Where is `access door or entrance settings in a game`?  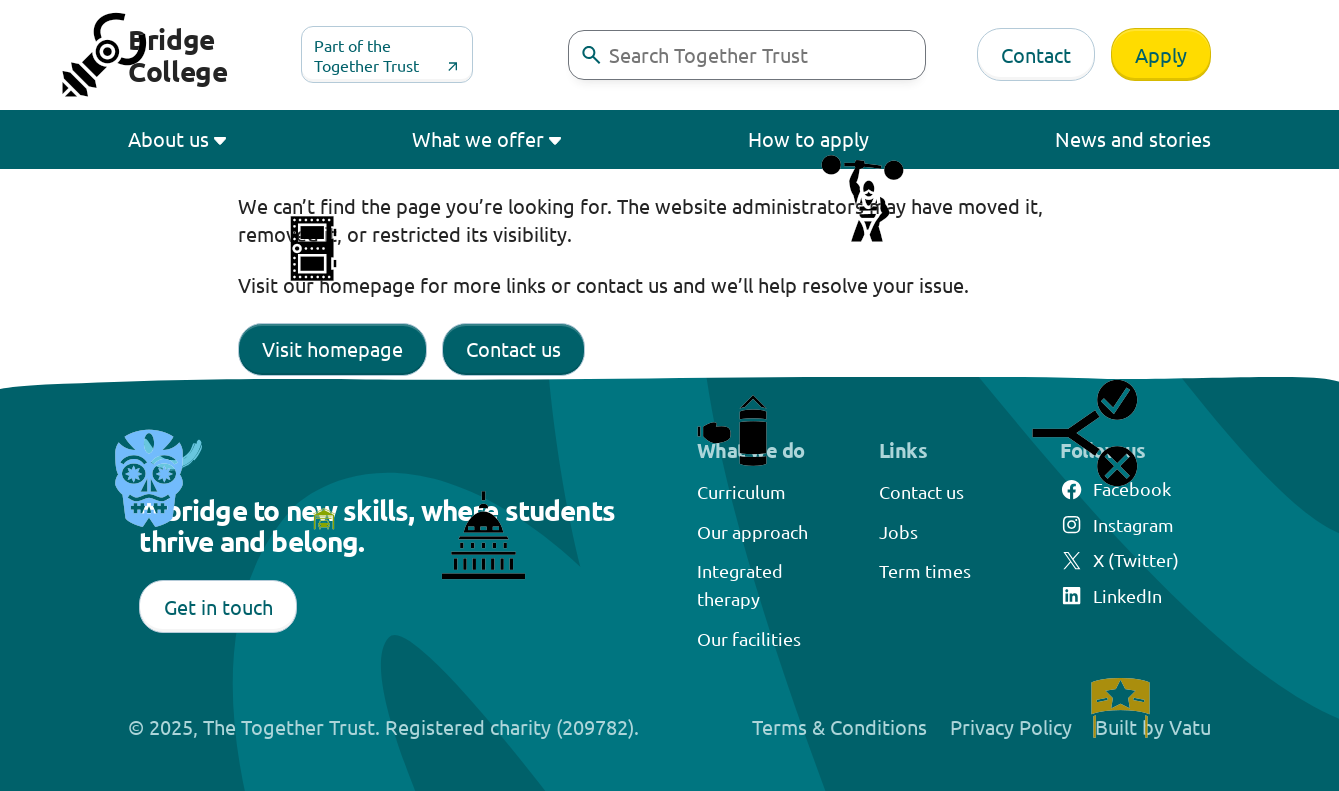
access door or entrance settings in a game is located at coordinates (313, 248).